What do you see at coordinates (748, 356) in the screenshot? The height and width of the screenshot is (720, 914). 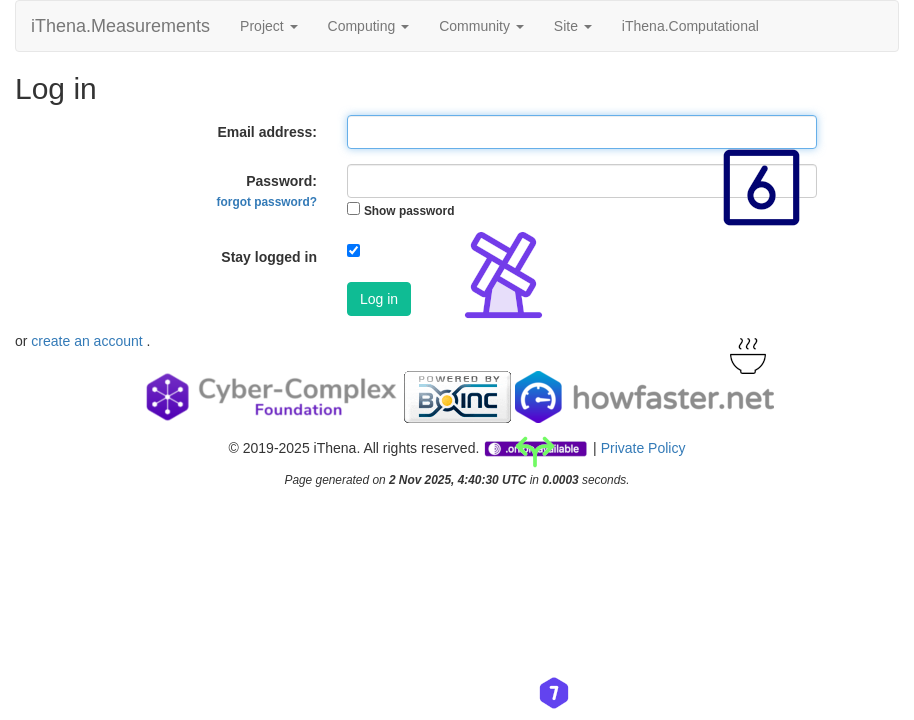 I see `view hot food or soup options` at bounding box center [748, 356].